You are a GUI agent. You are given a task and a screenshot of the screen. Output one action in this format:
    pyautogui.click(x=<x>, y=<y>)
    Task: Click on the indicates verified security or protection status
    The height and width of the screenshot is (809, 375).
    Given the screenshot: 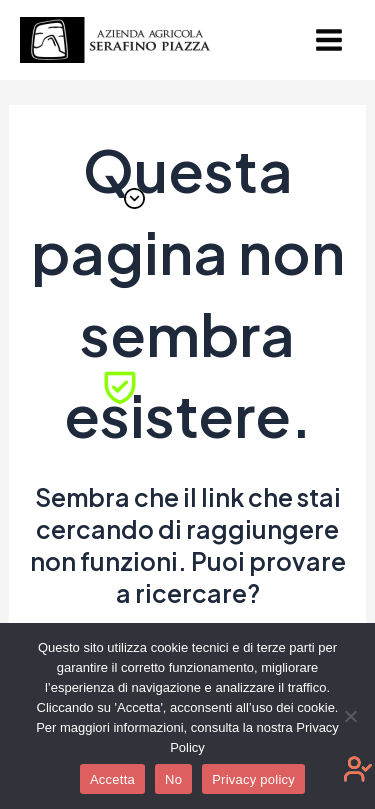 What is the action you would take?
    pyautogui.click(x=120, y=386)
    